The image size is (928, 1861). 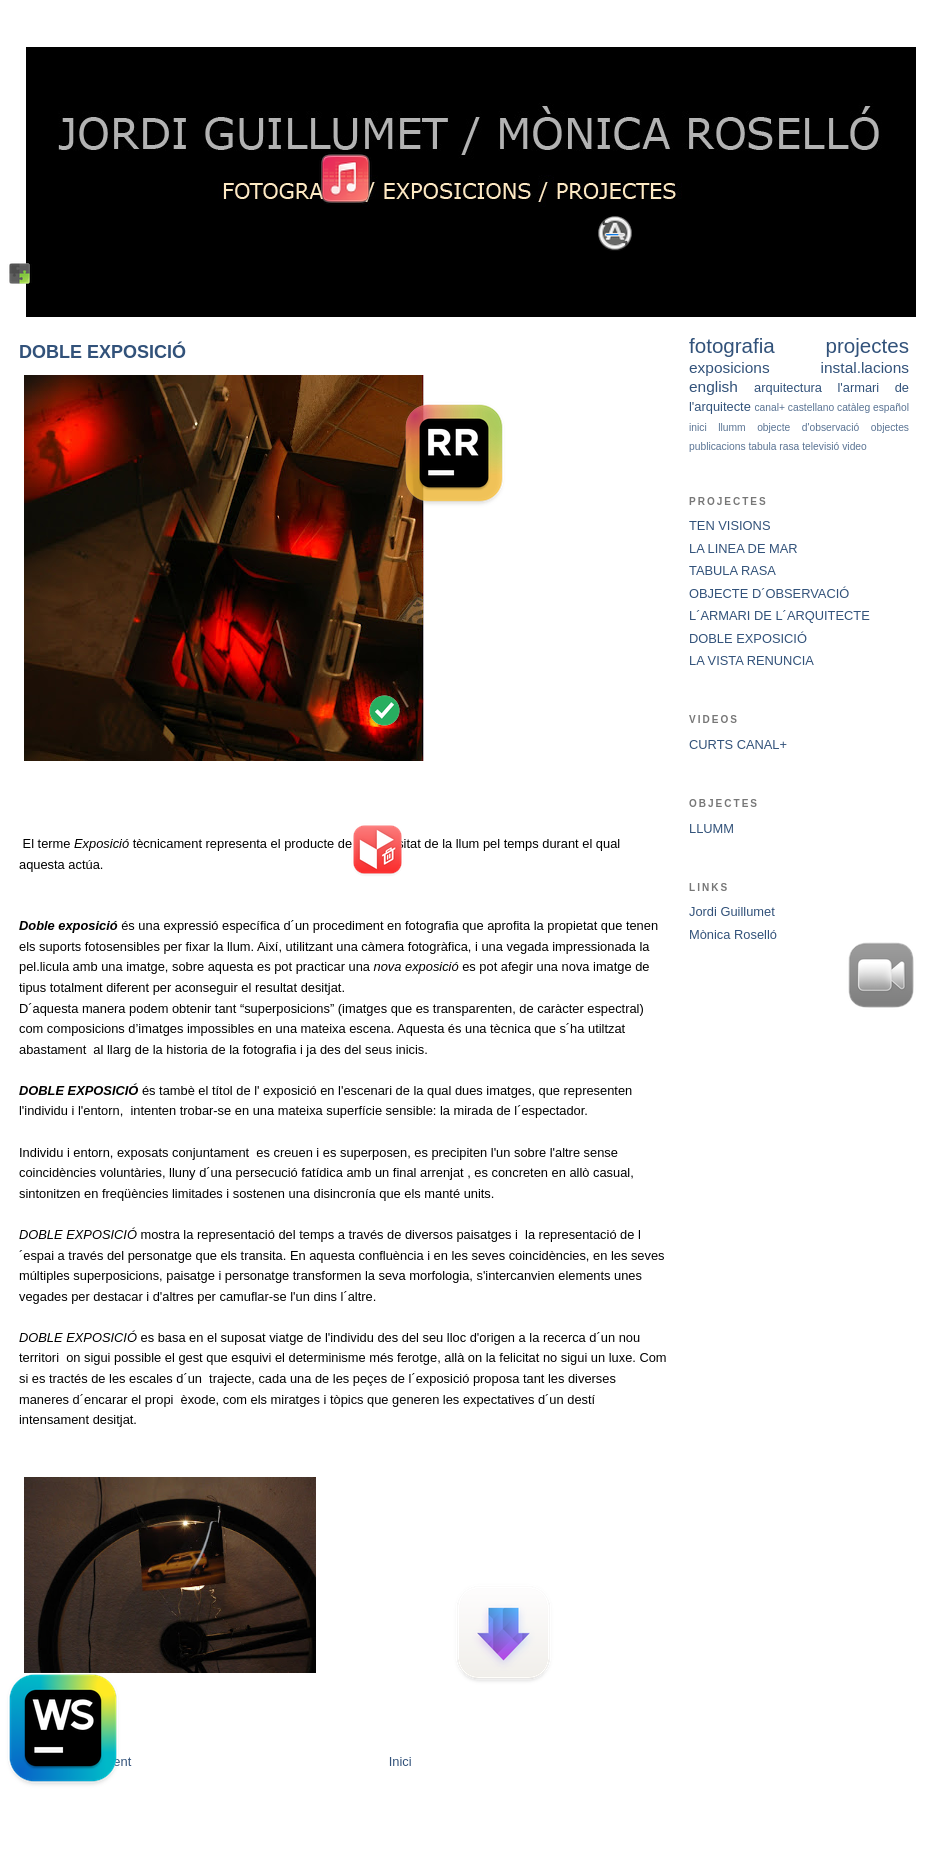 What do you see at coordinates (19, 273) in the screenshot?
I see `open extension manager app` at bounding box center [19, 273].